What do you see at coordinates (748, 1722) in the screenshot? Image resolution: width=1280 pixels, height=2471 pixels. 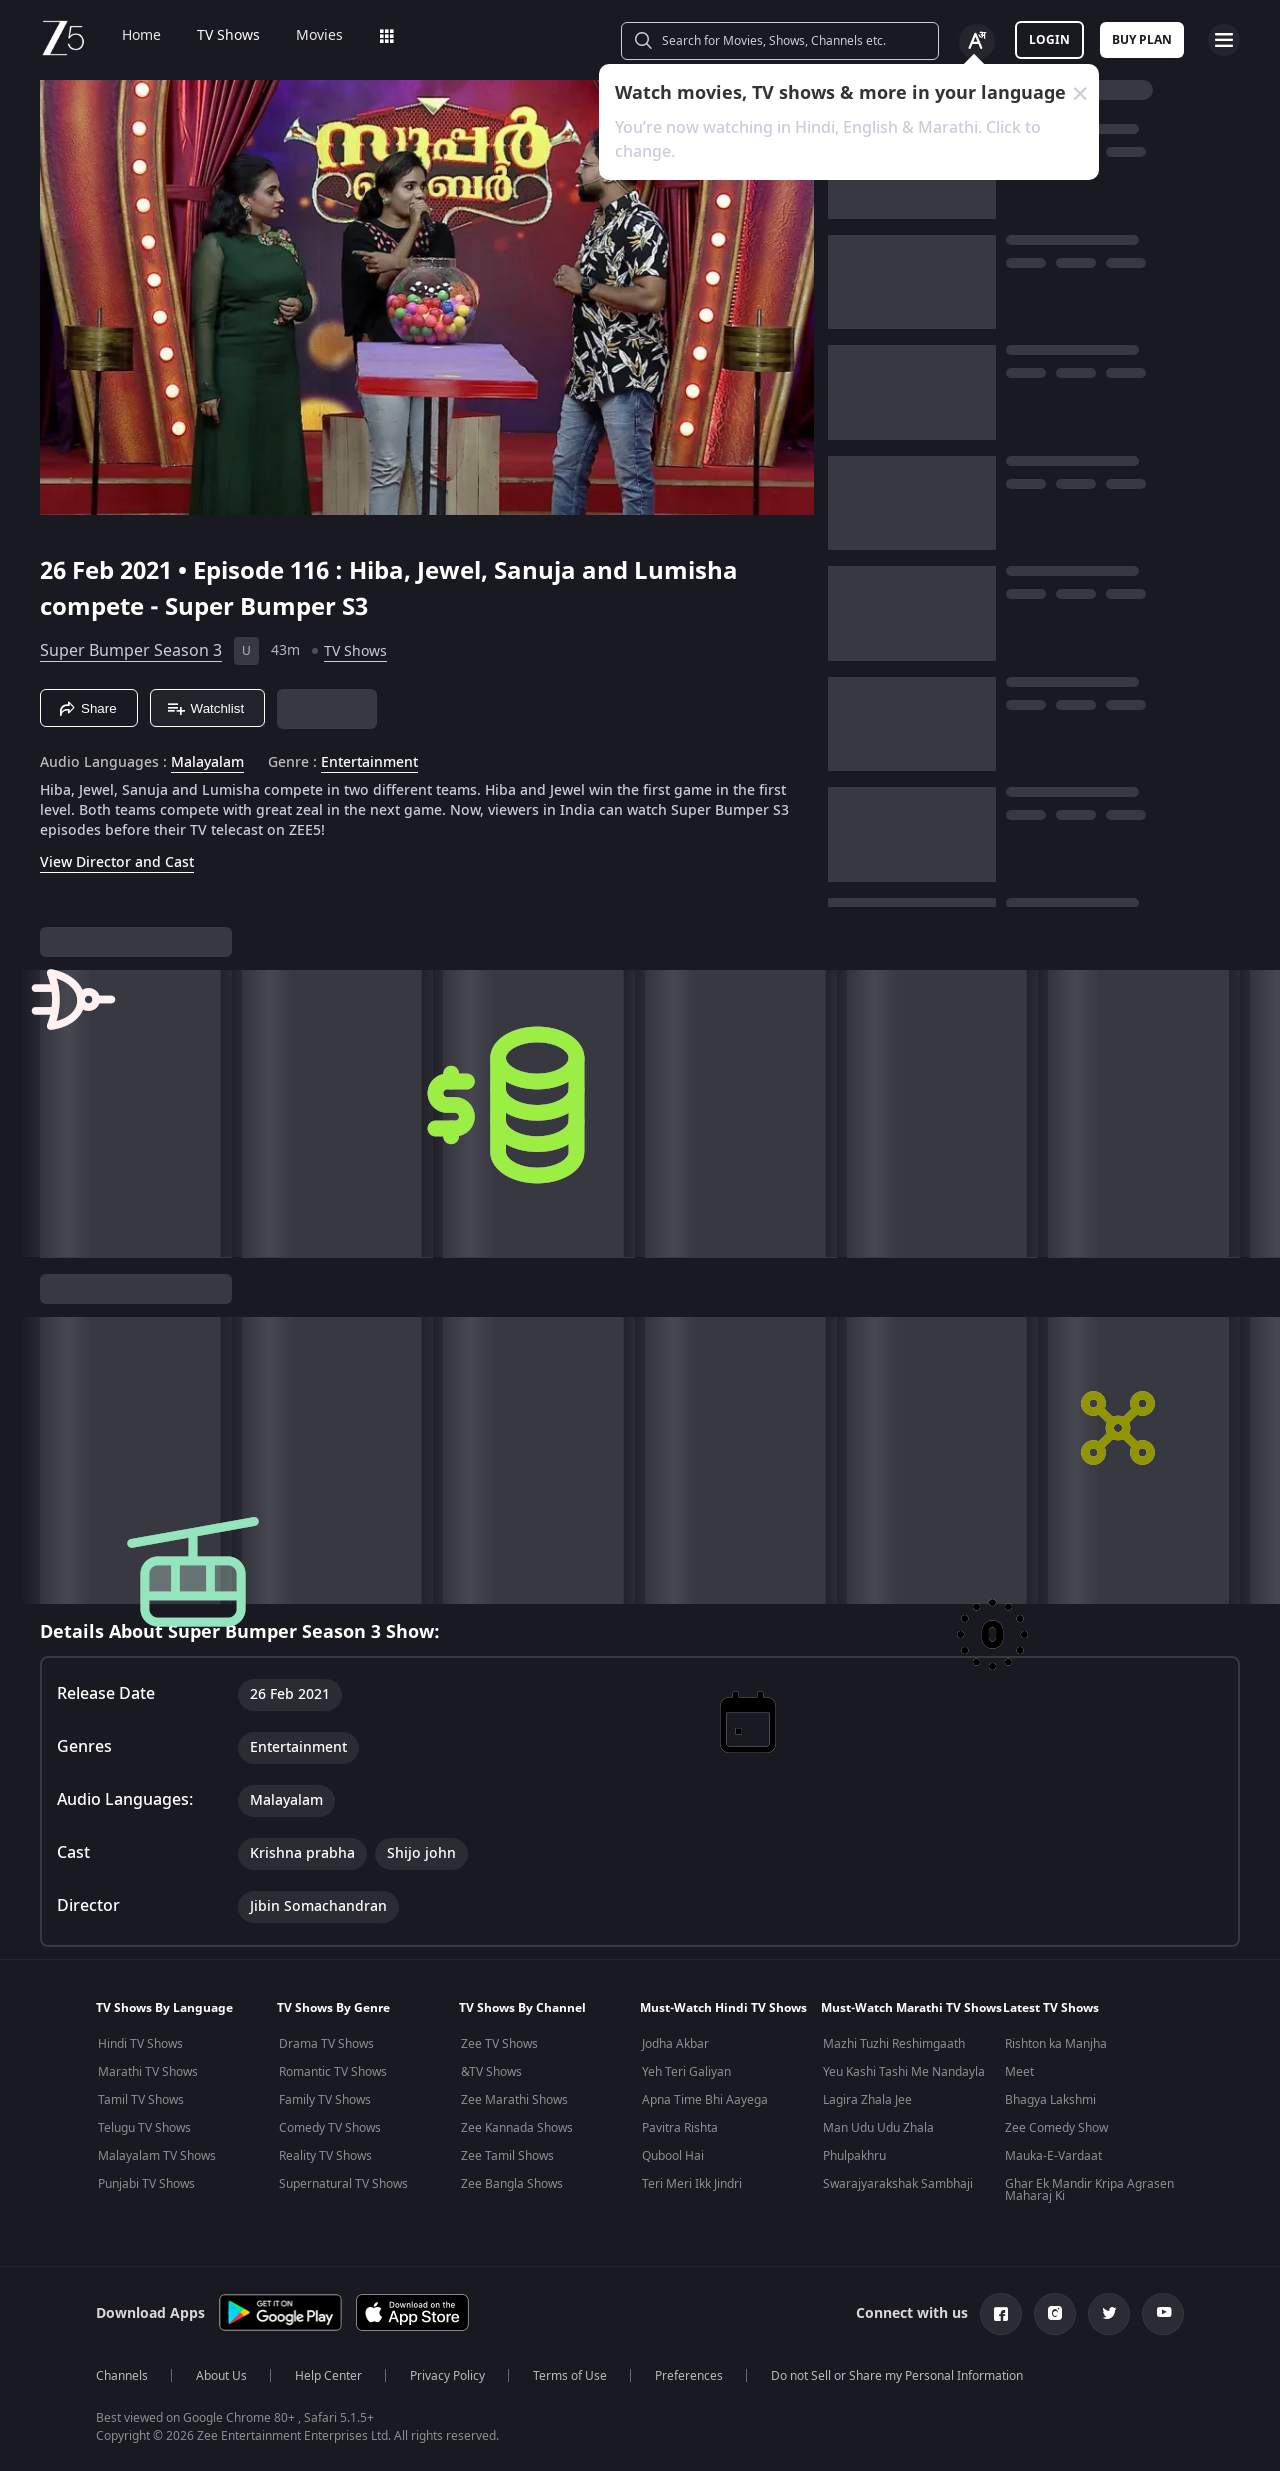 I see `view or manage a scheduled event` at bounding box center [748, 1722].